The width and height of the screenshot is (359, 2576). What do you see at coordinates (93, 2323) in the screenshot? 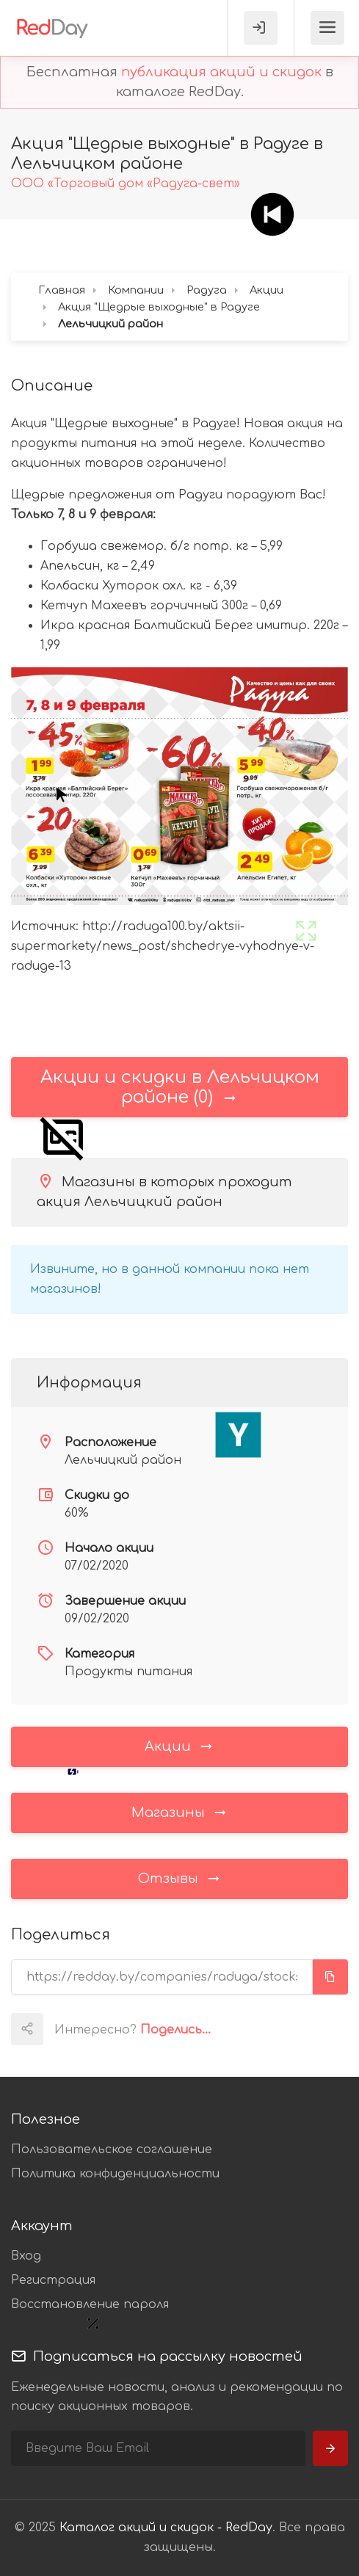
I see `view or apply a discount` at bounding box center [93, 2323].